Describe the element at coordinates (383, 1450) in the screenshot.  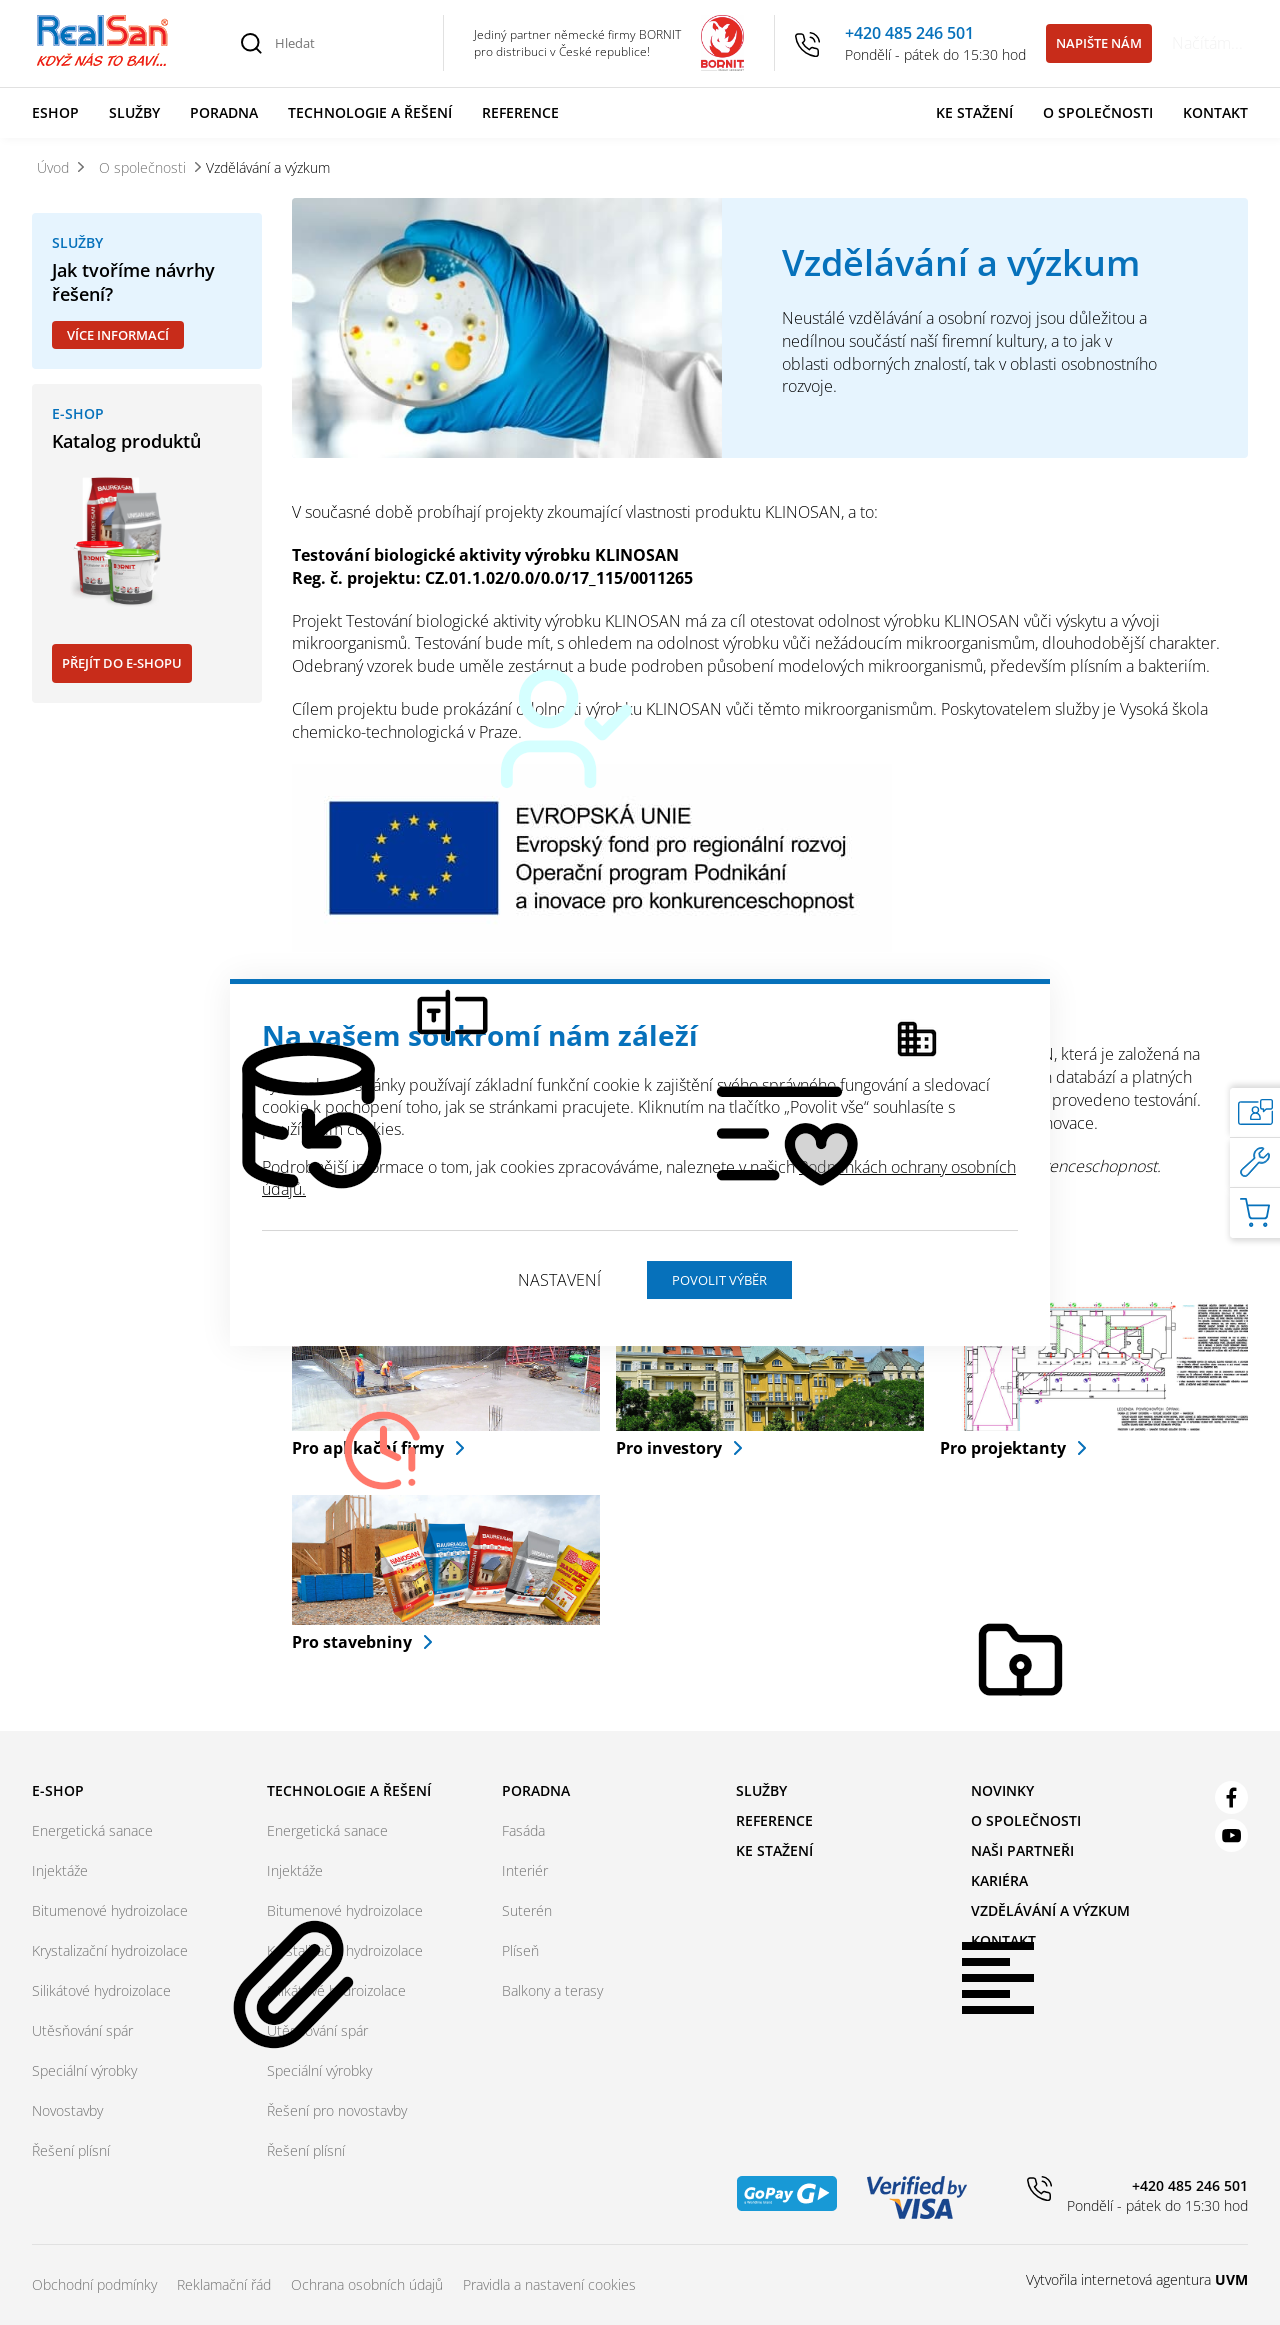
I see `time-sensitive alert or deadline warning` at that location.